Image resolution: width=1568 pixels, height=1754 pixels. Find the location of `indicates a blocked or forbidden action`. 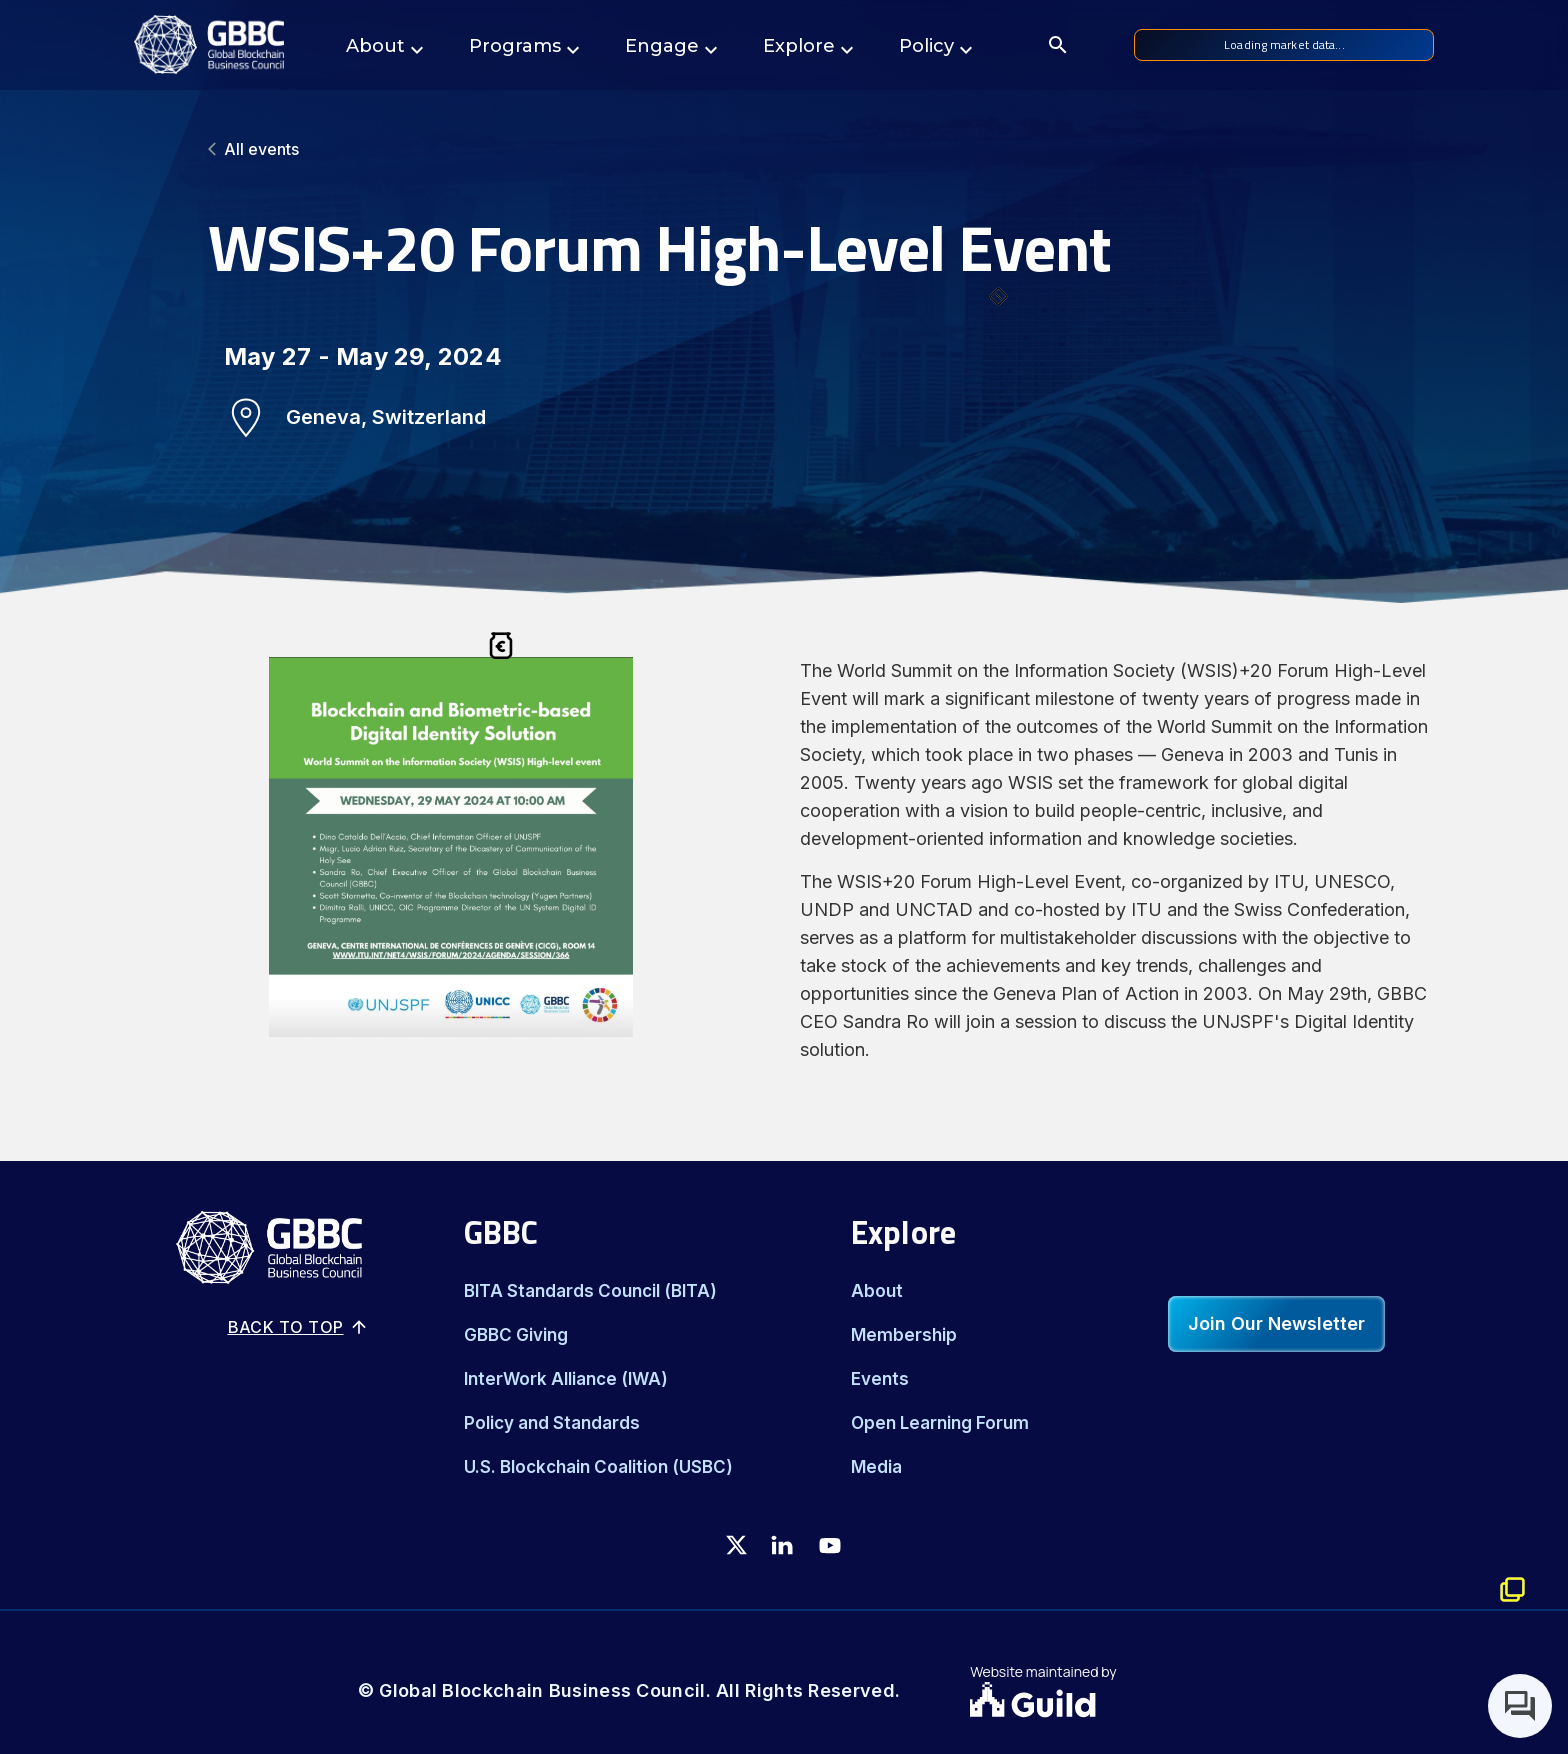

indicates a blocked or forbidden action is located at coordinates (998, 296).